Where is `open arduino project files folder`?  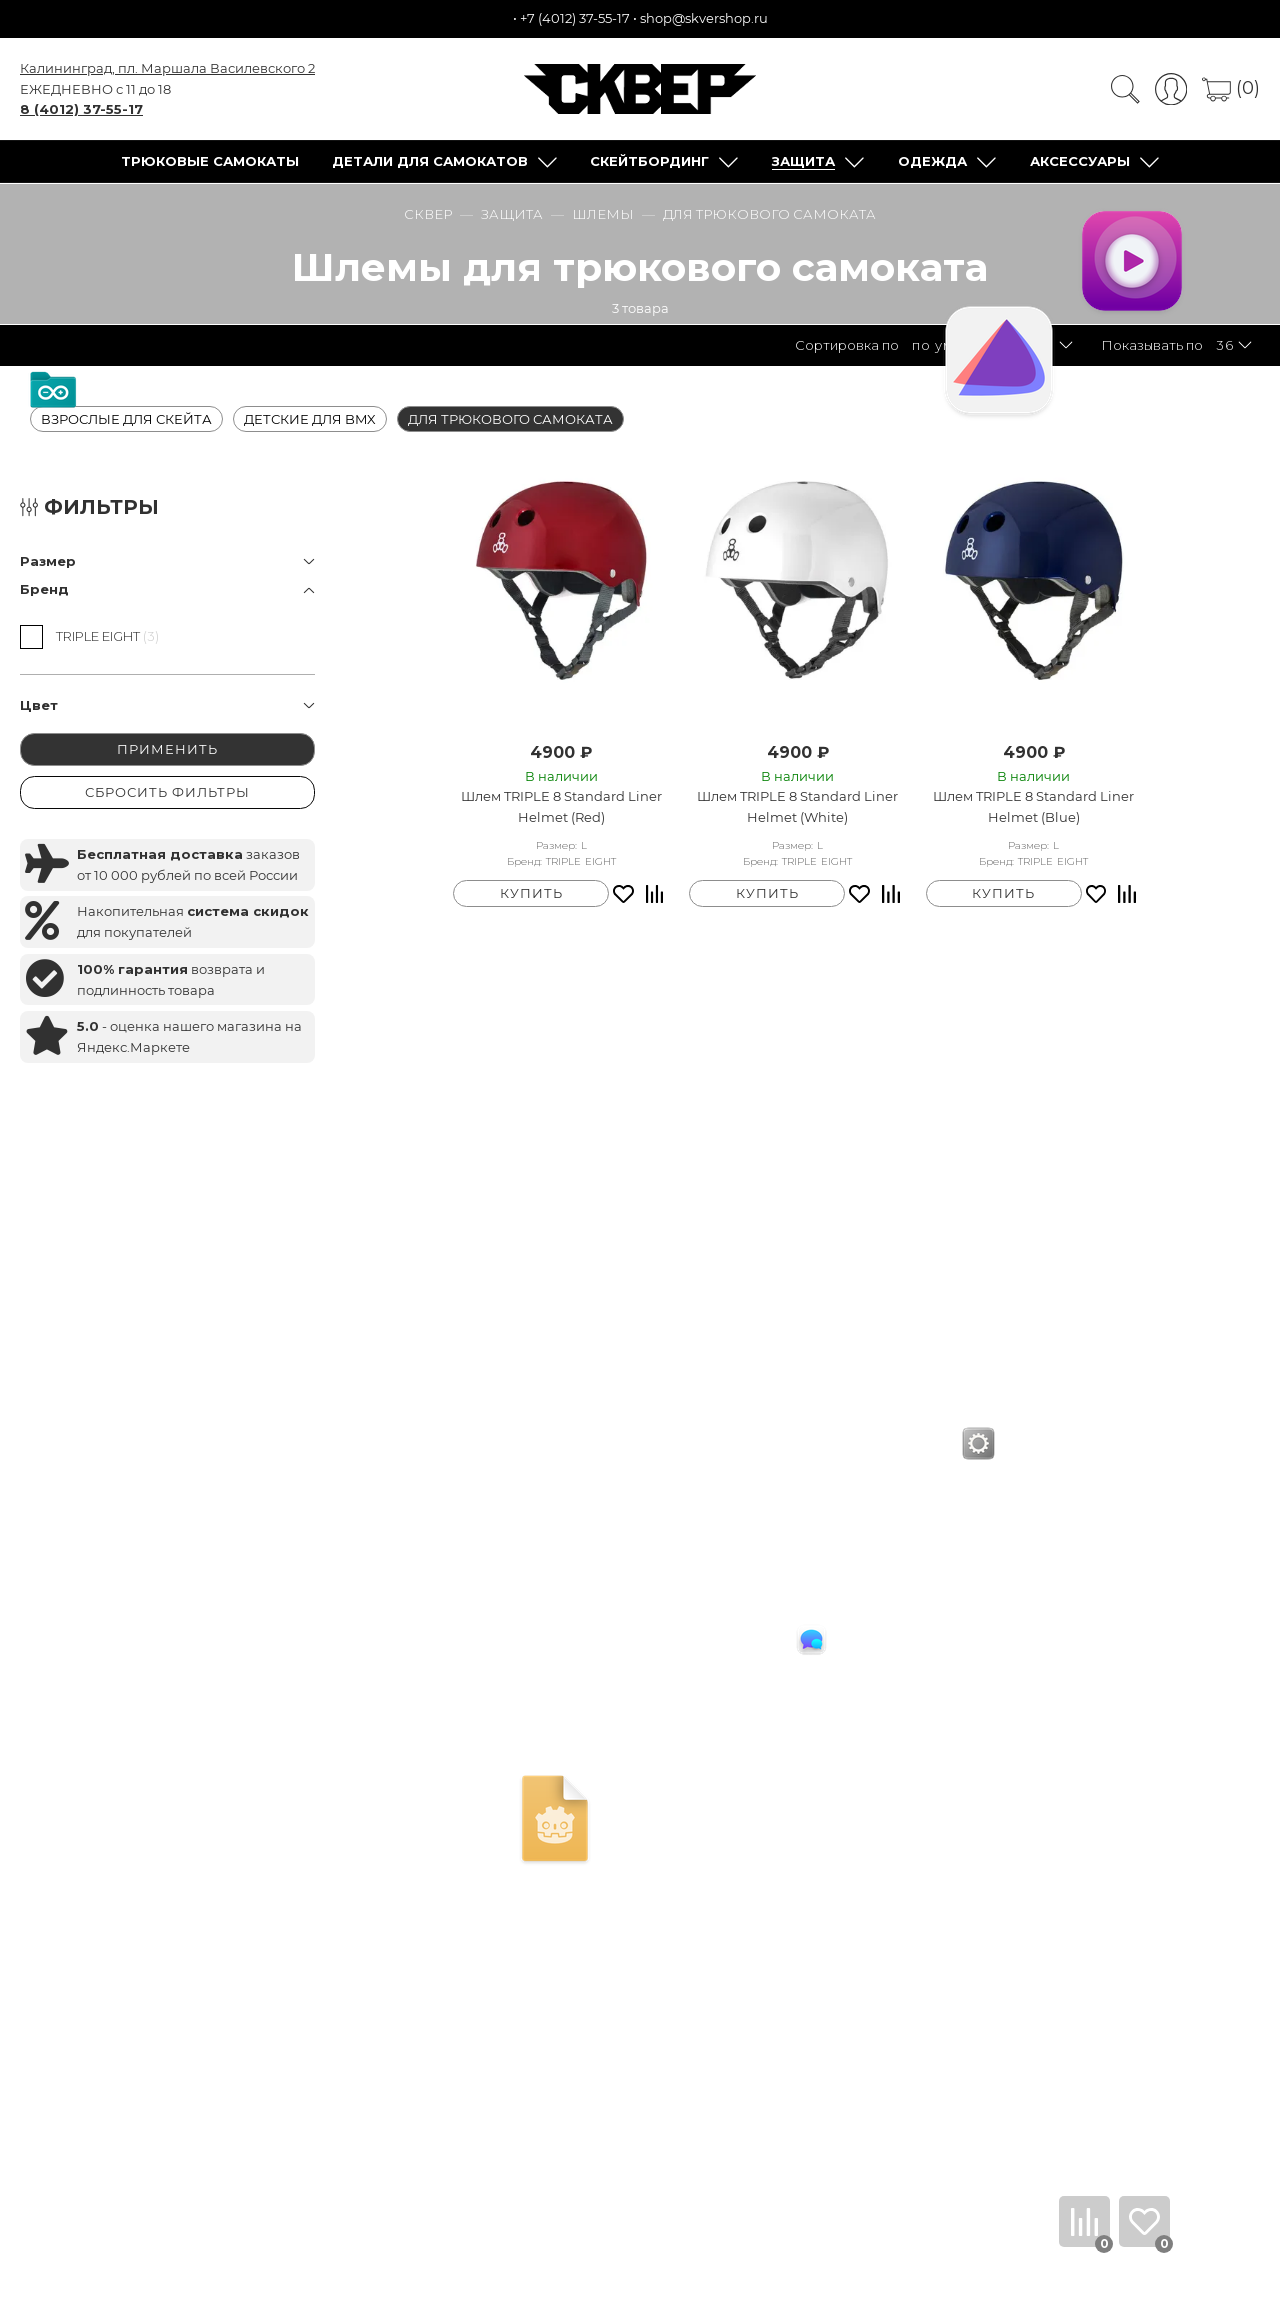
open arduino project files folder is located at coordinates (53, 391).